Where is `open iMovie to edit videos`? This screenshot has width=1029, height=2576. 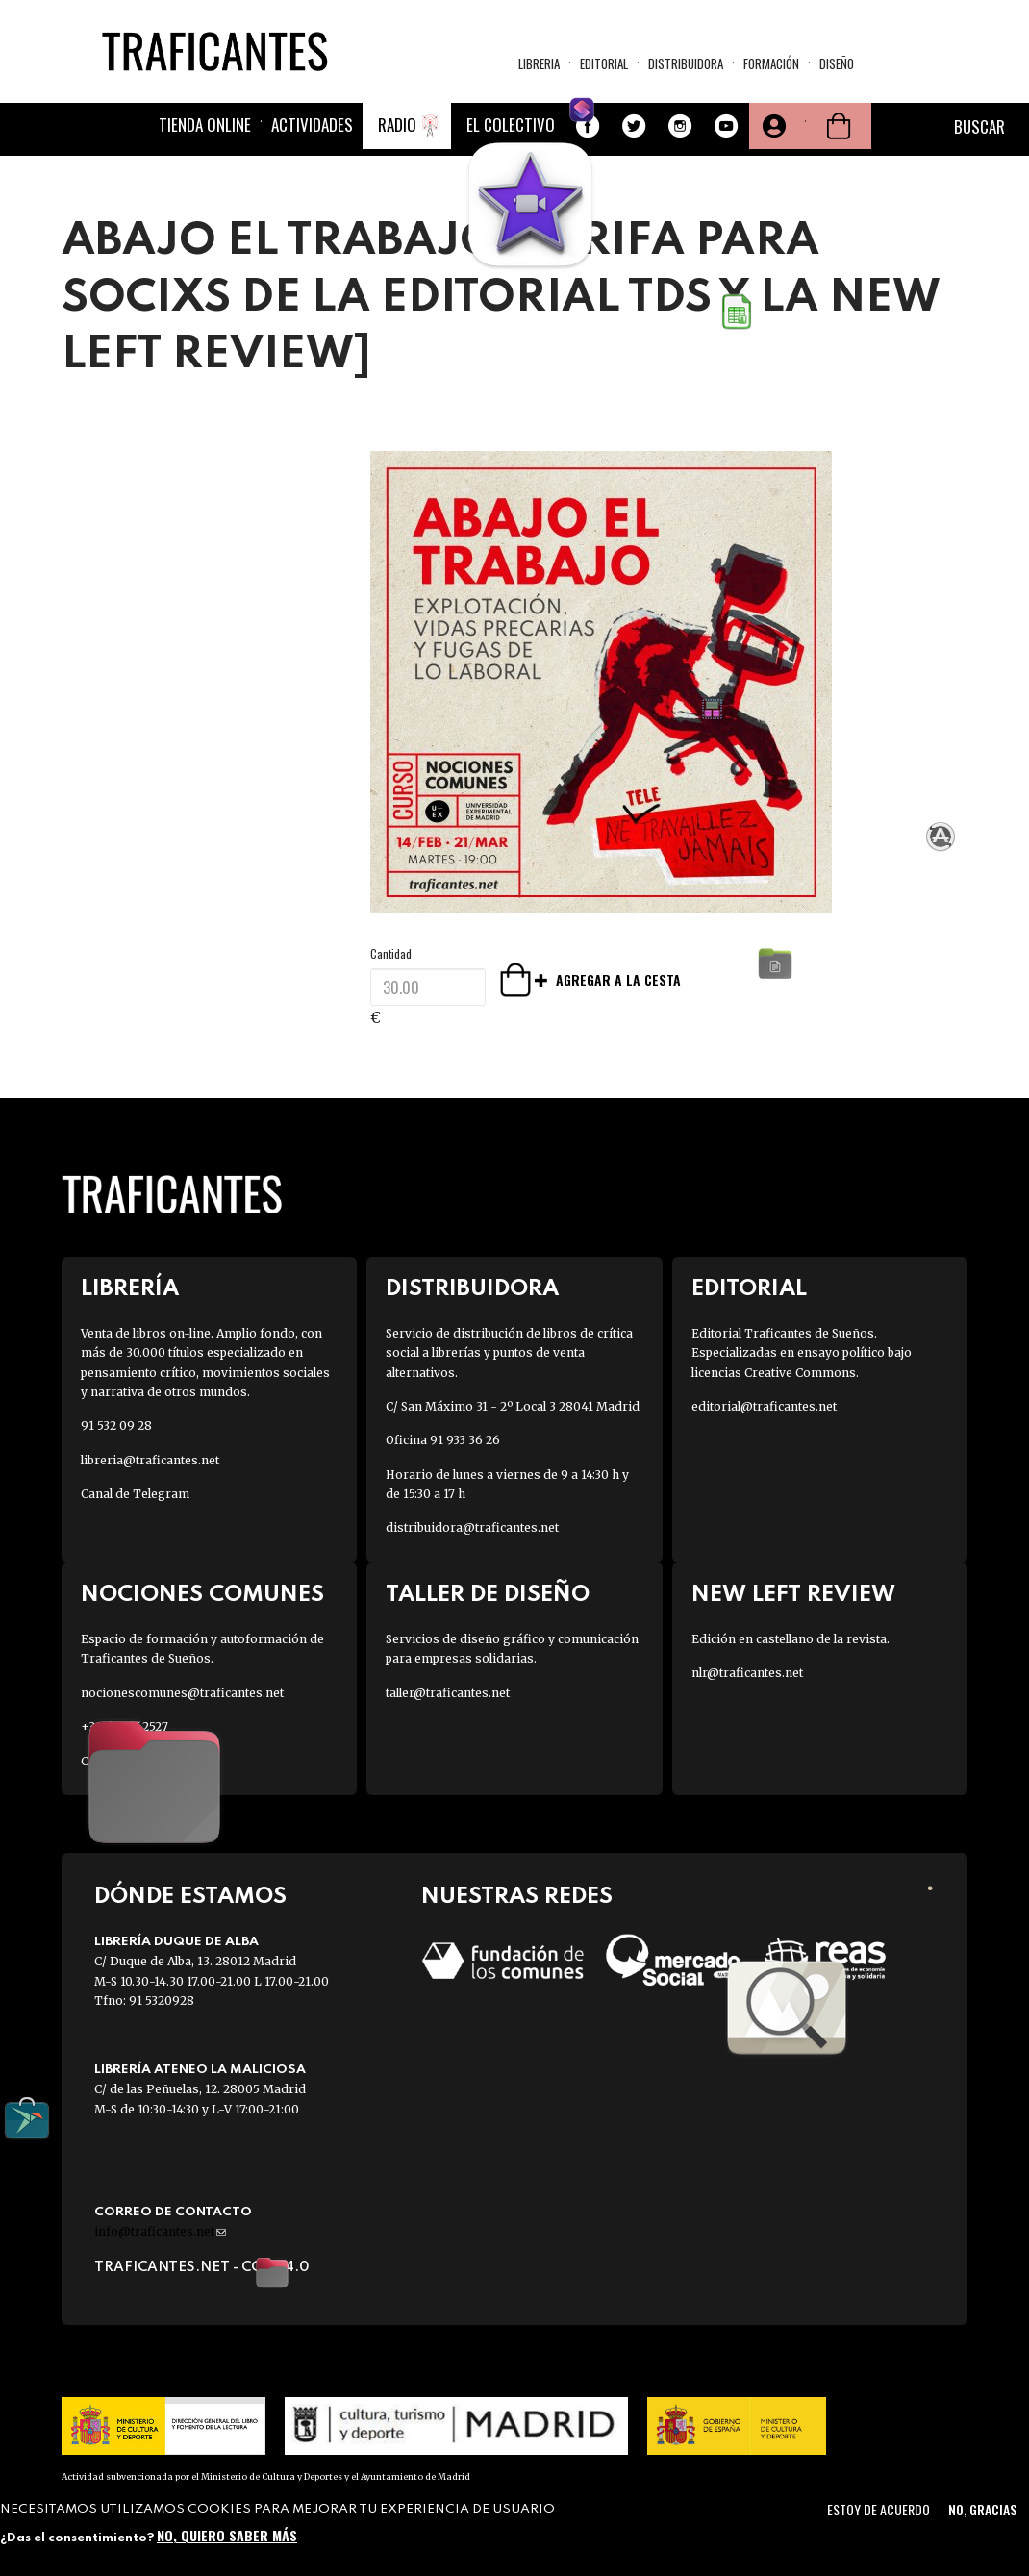 open iMovie to edit videos is located at coordinates (530, 204).